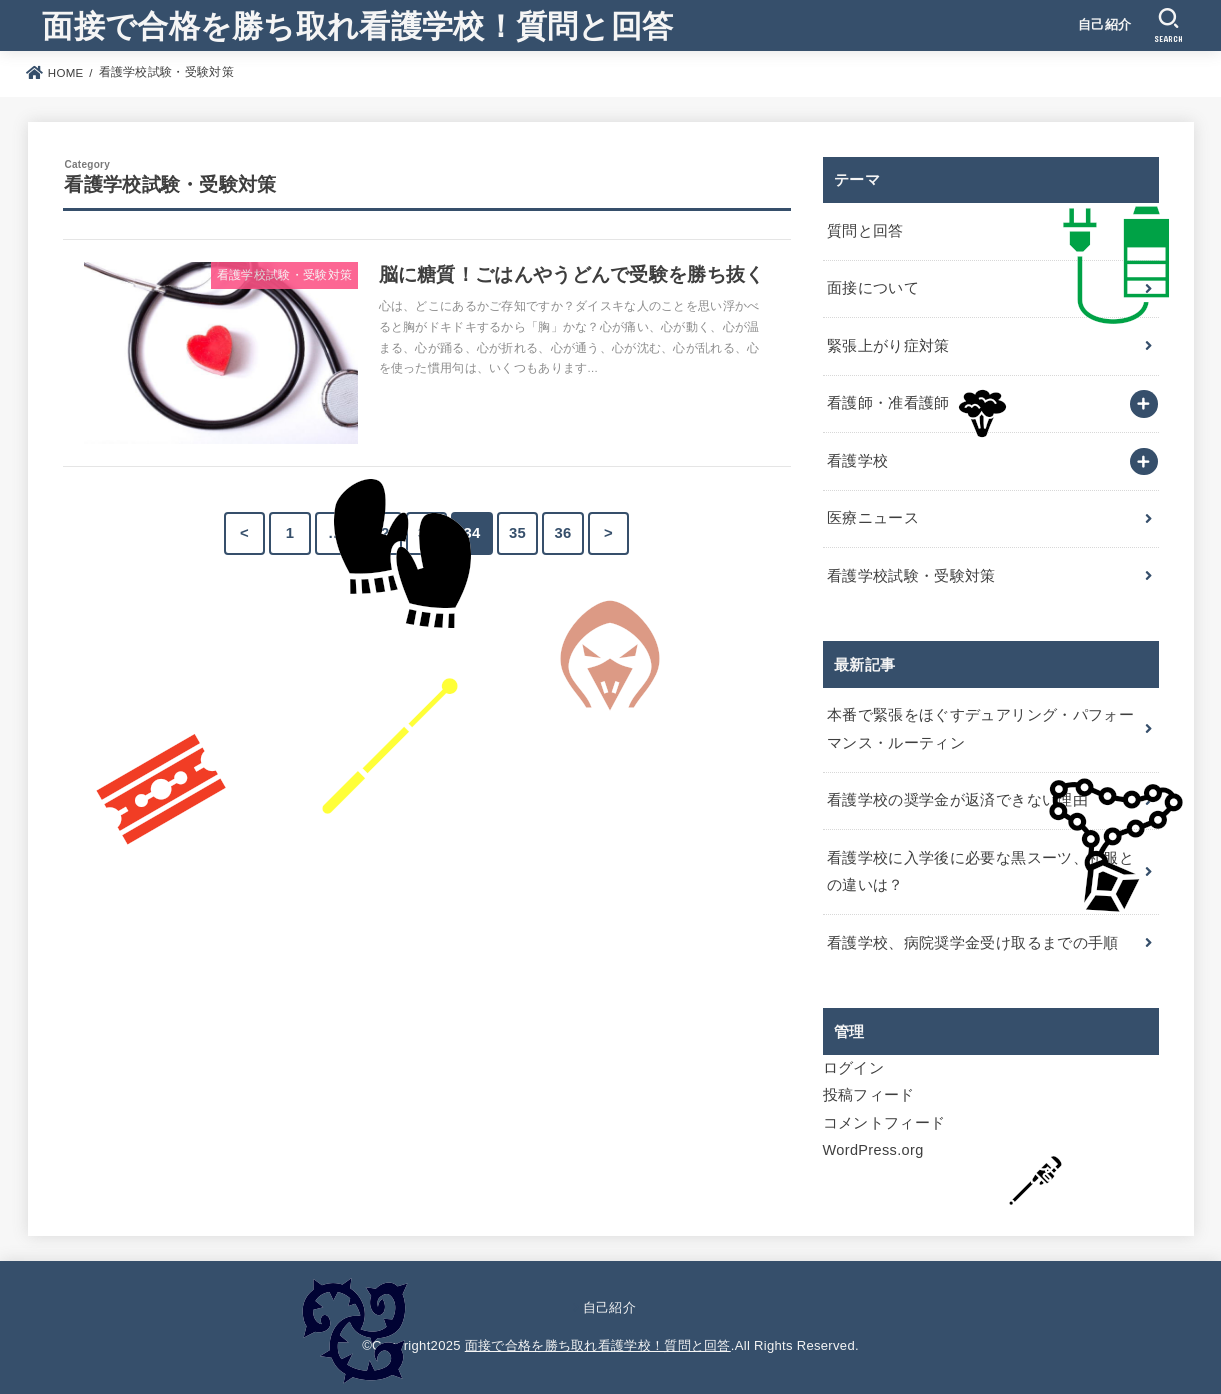  Describe the element at coordinates (402, 553) in the screenshot. I see `winter gear or cold weather equipment category` at that location.